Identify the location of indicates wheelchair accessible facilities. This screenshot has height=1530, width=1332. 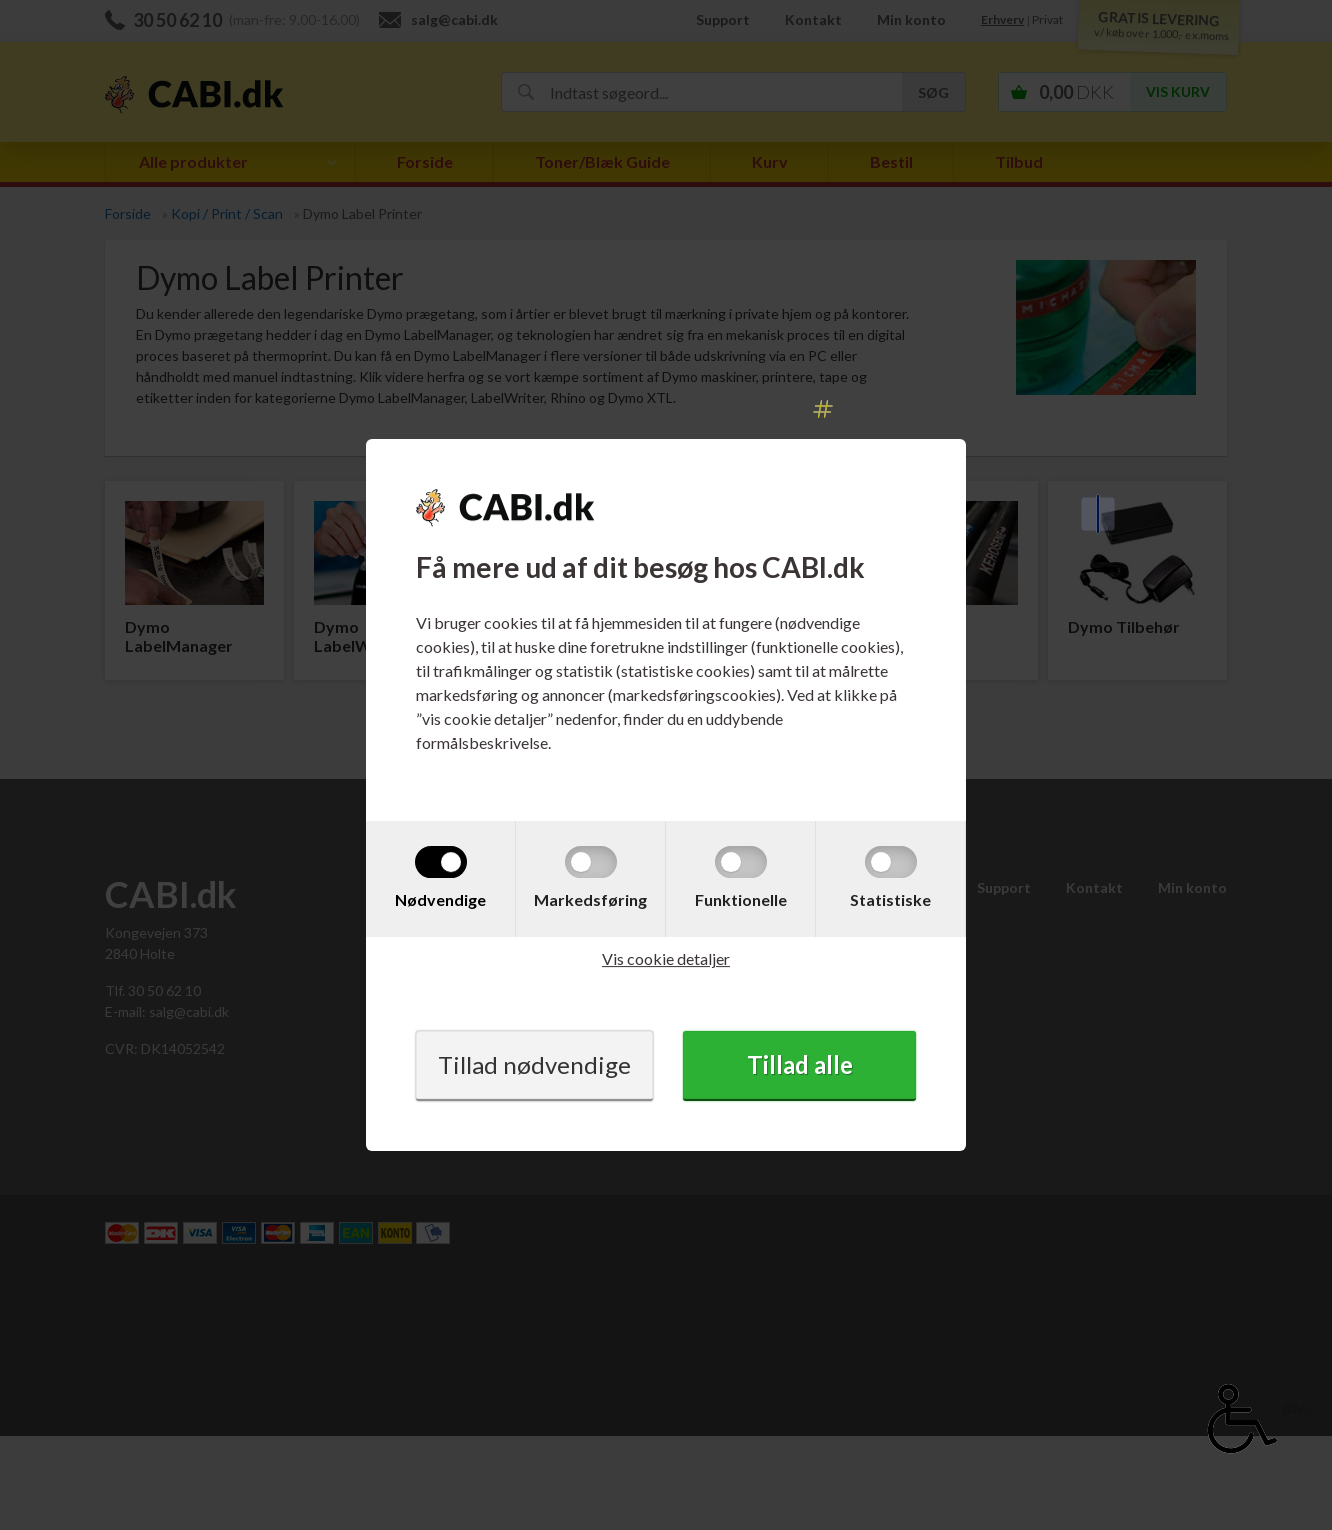
(1236, 1420).